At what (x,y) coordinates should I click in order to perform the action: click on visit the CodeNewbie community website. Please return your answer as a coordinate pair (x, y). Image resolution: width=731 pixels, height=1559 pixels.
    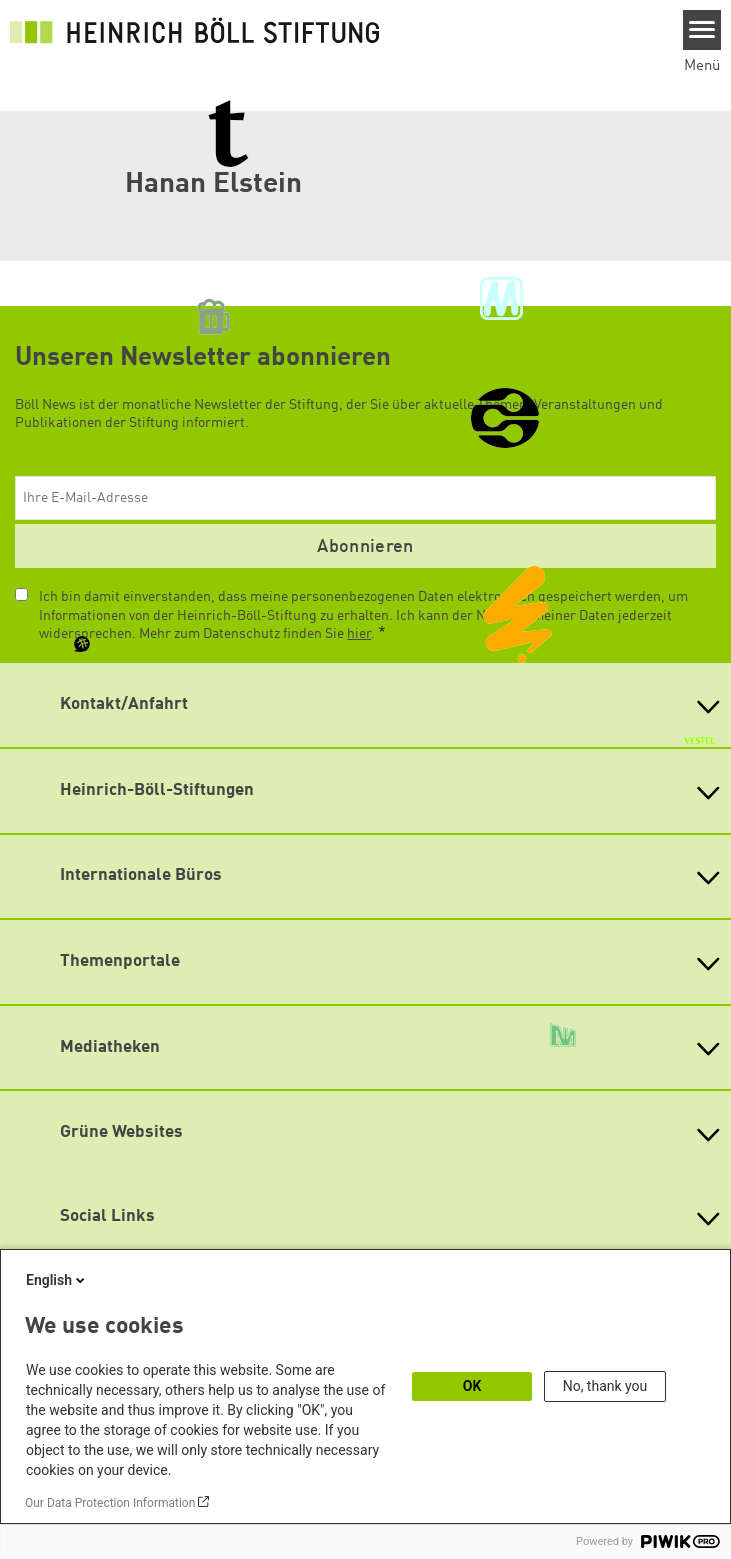
    Looking at the image, I should click on (82, 644).